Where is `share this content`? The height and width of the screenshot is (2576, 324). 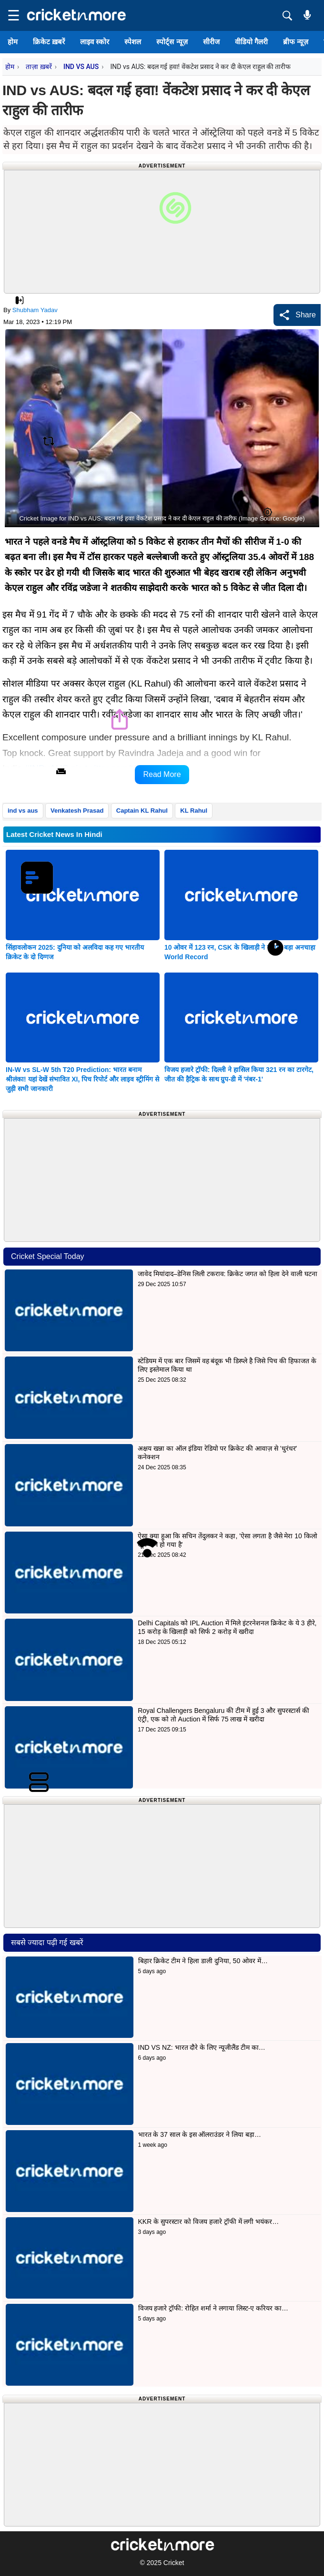 share this content is located at coordinates (120, 719).